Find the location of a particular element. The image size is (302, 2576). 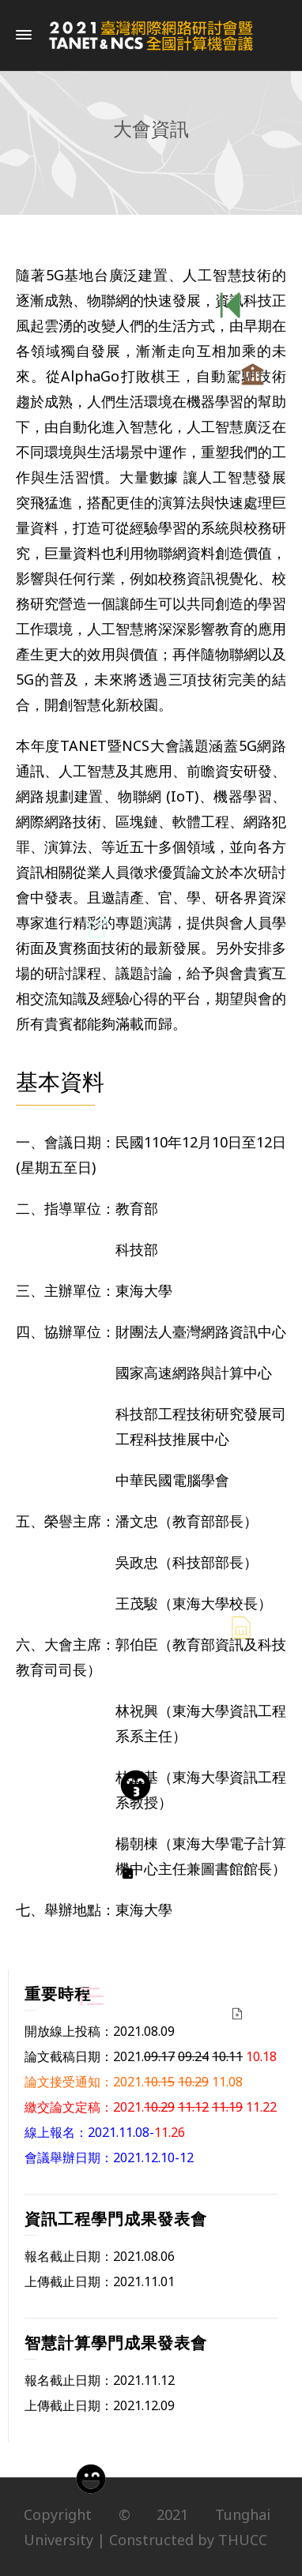

add a playful or humorous reaction is located at coordinates (91, 2479).